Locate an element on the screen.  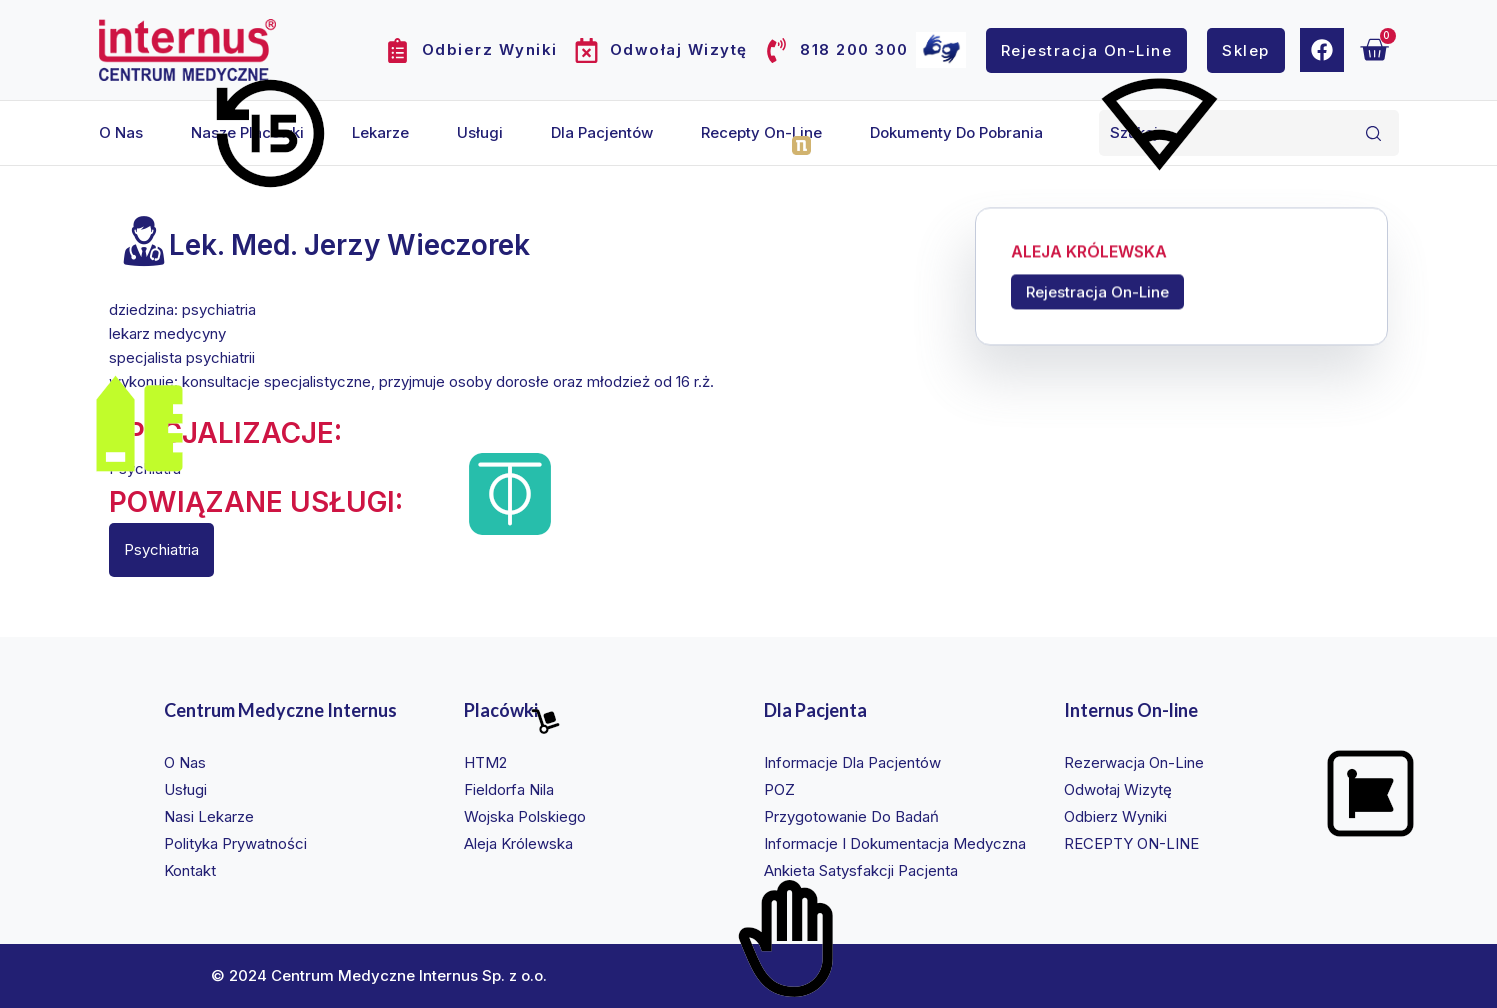
indicates weak wifi signal strength is located at coordinates (1159, 124).